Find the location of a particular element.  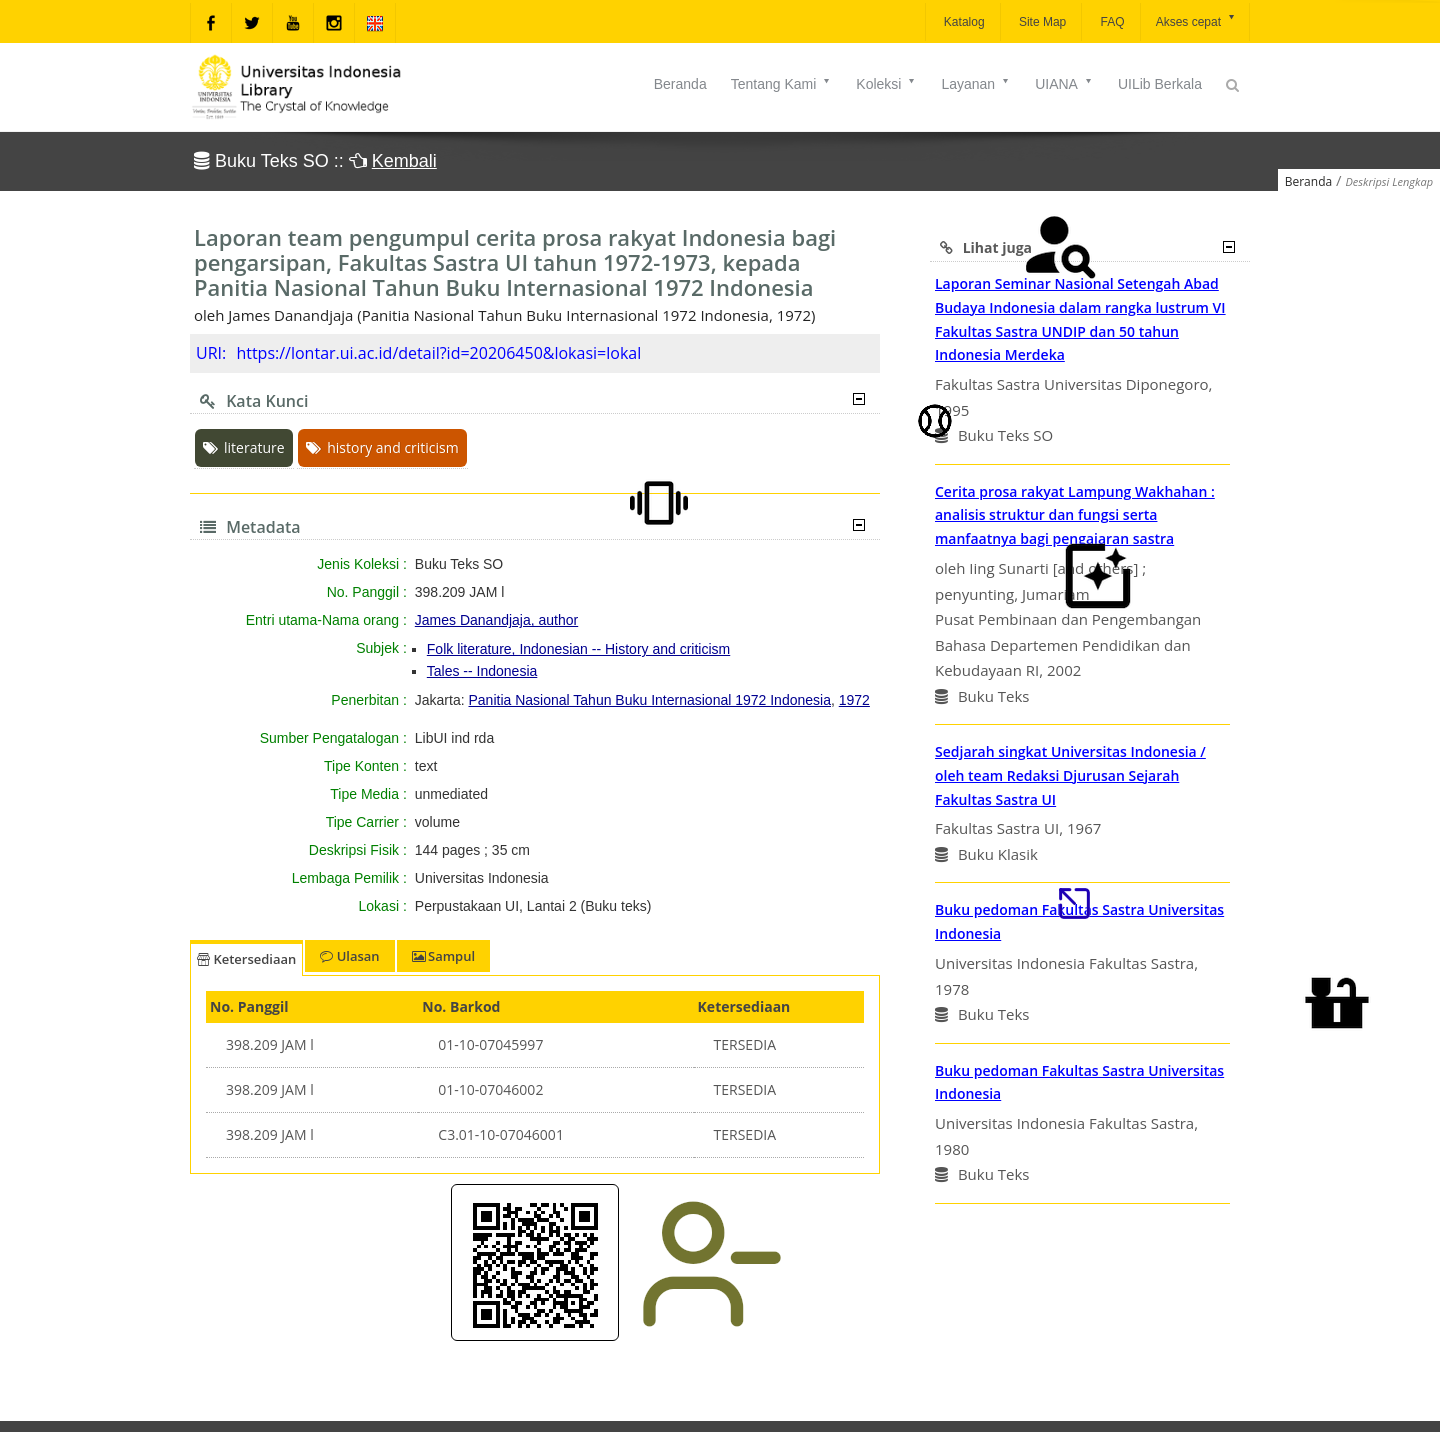

browse kitchen countertop options is located at coordinates (1337, 1003).